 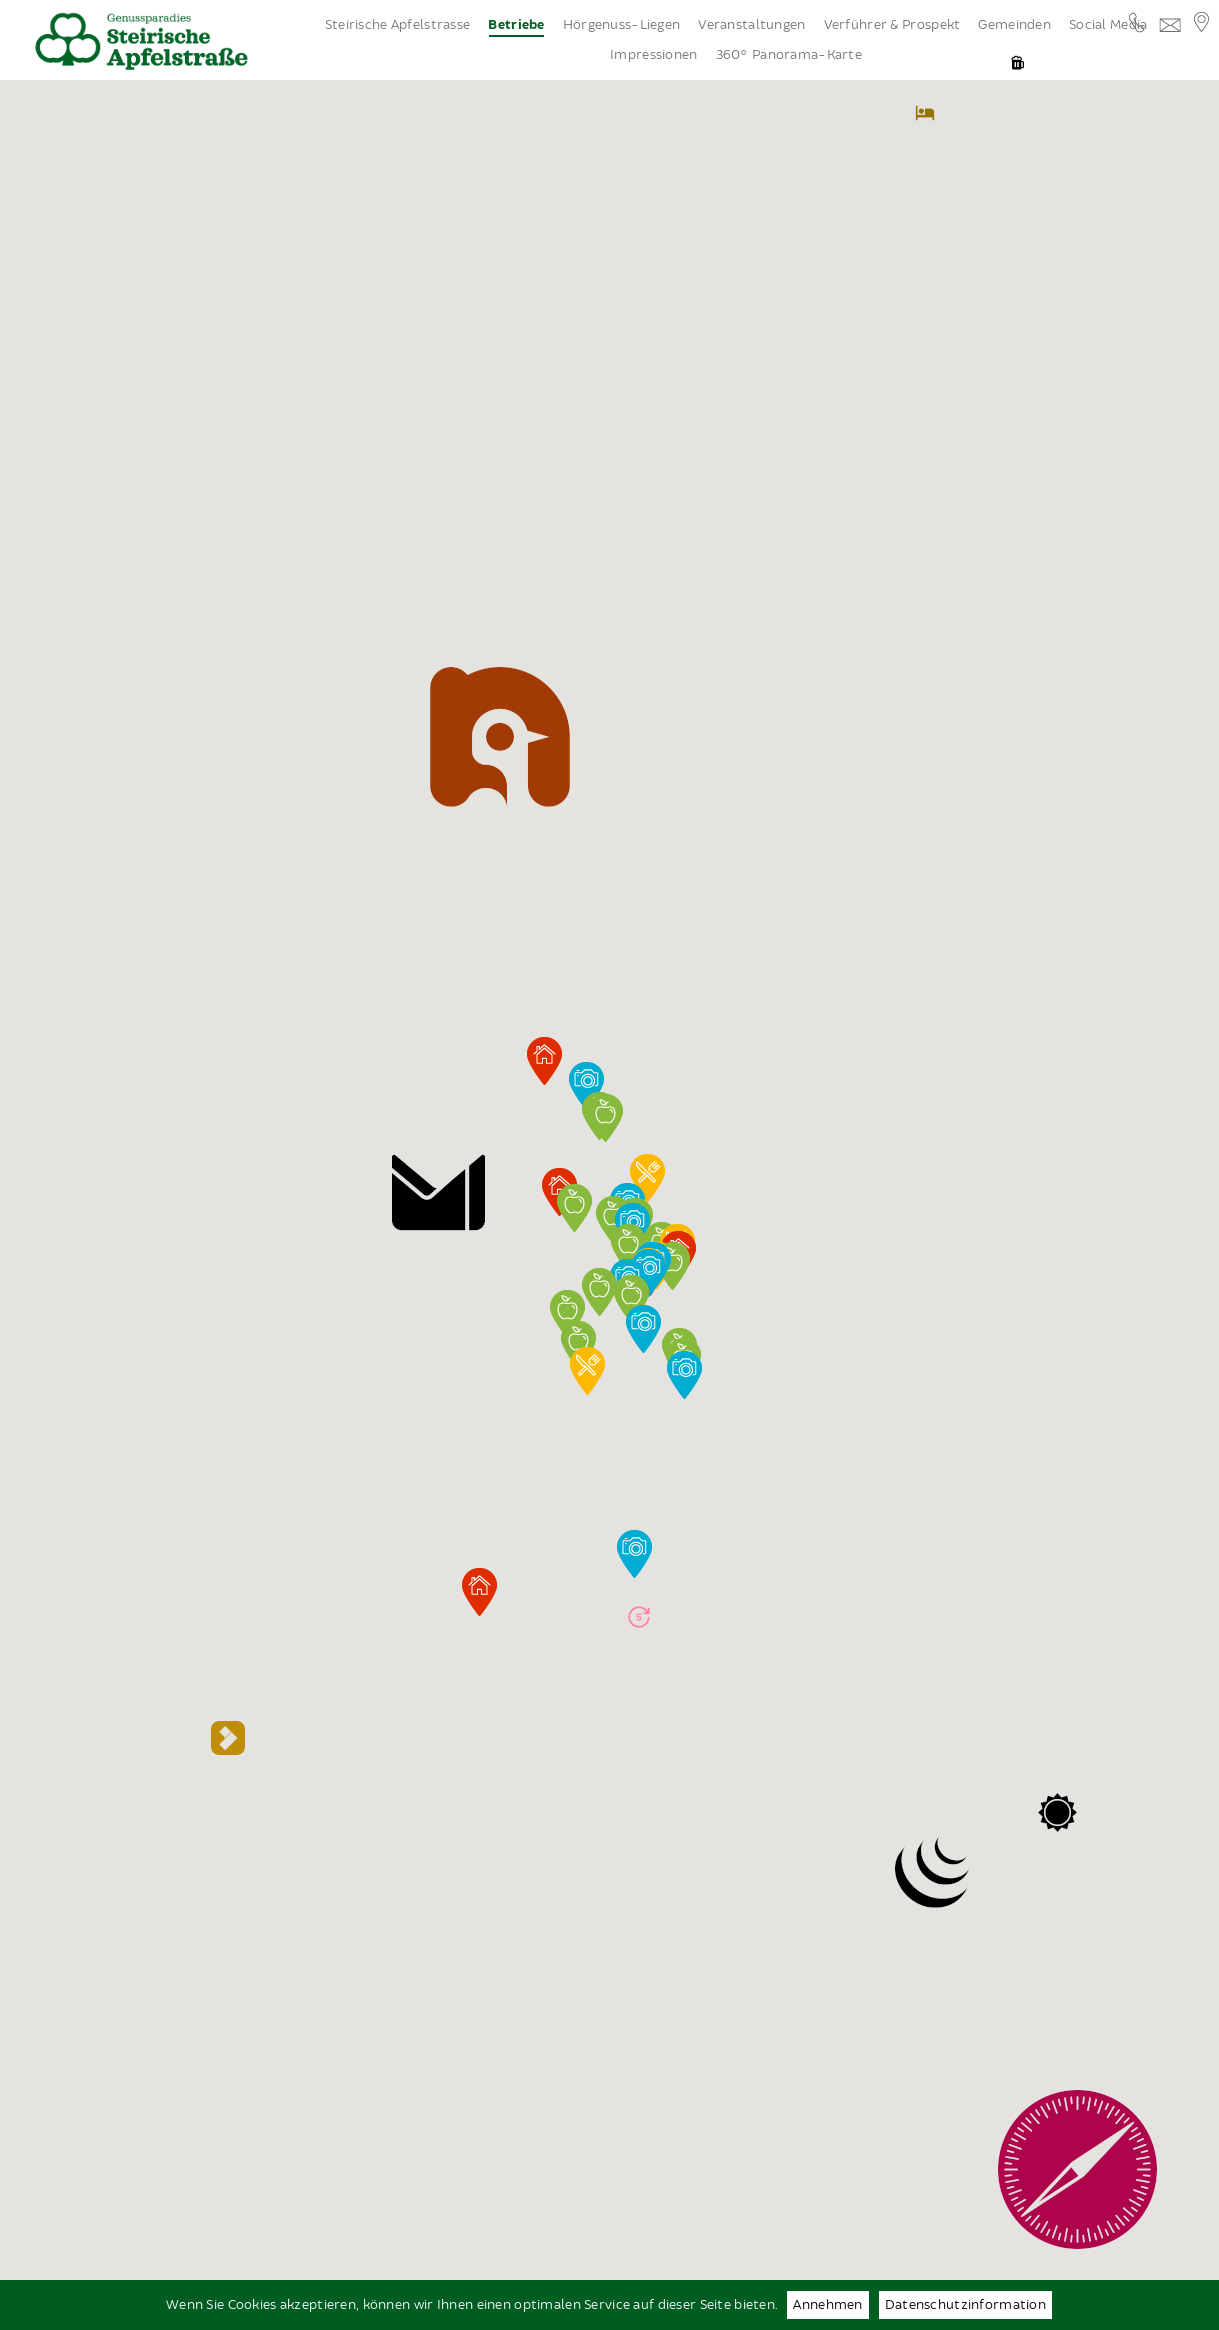 I want to click on jQuery JavaScript library logo, so click(x=932, y=1872).